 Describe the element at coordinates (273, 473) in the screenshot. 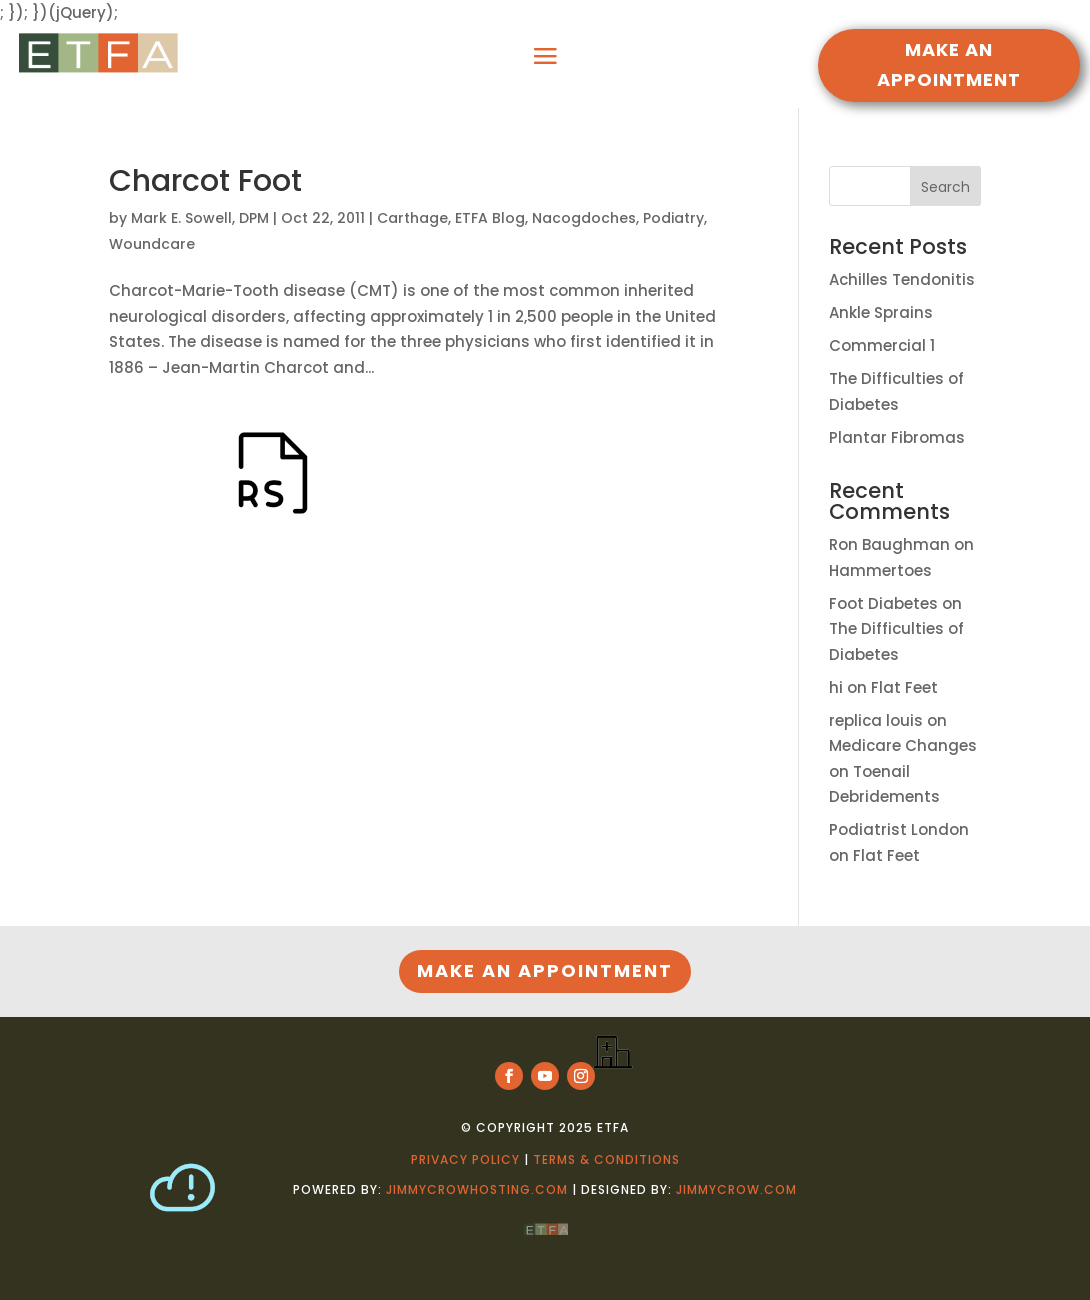

I see `a Rust source code file` at that location.